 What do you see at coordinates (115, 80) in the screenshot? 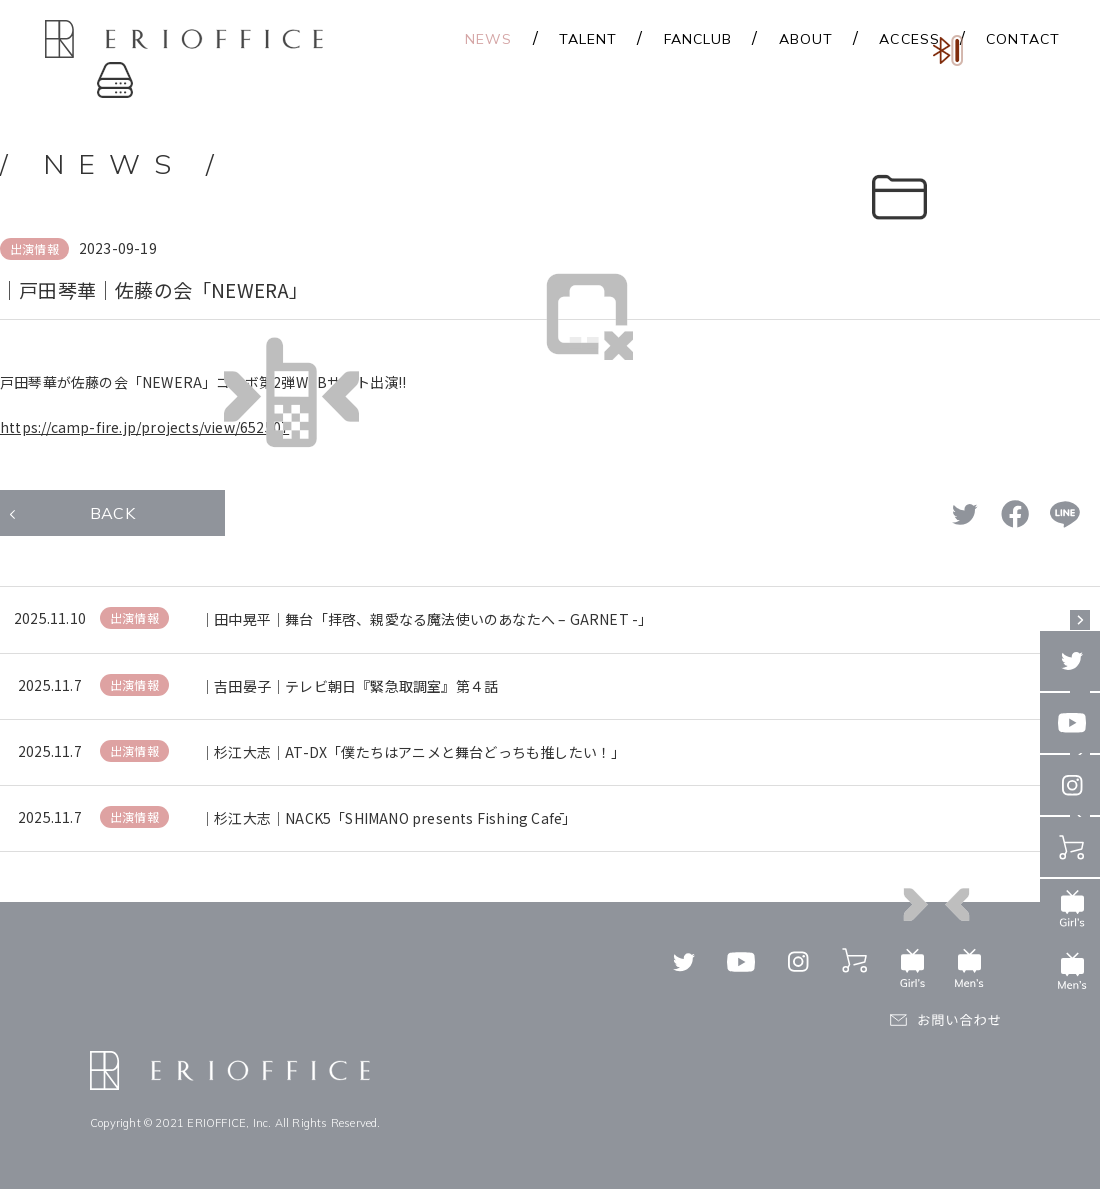
I see `access connected storage drives` at bounding box center [115, 80].